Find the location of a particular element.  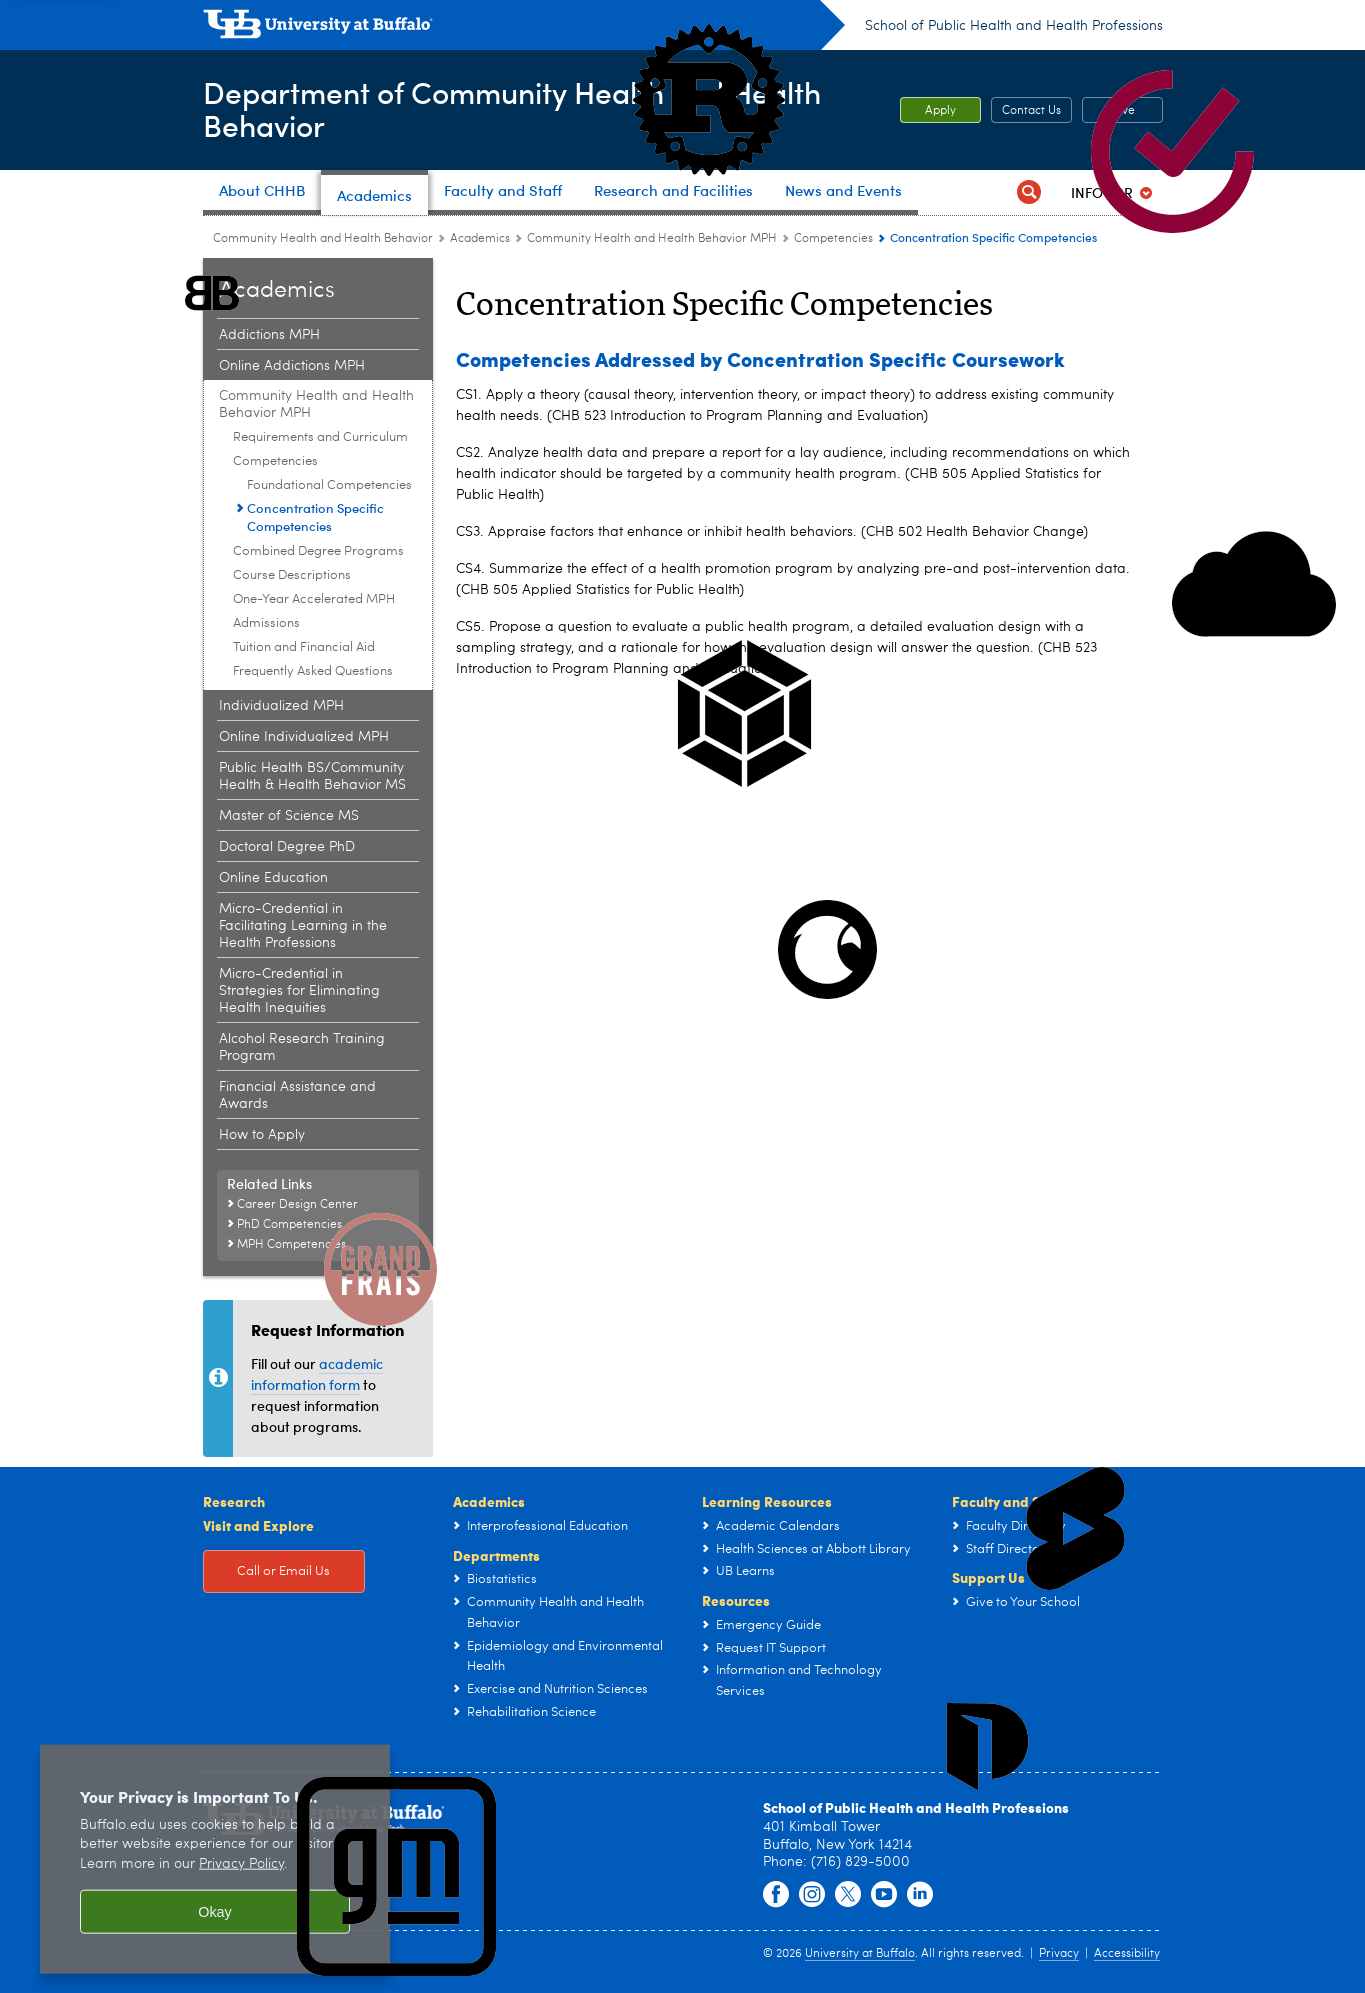

open dictionary.com app is located at coordinates (987, 1746).